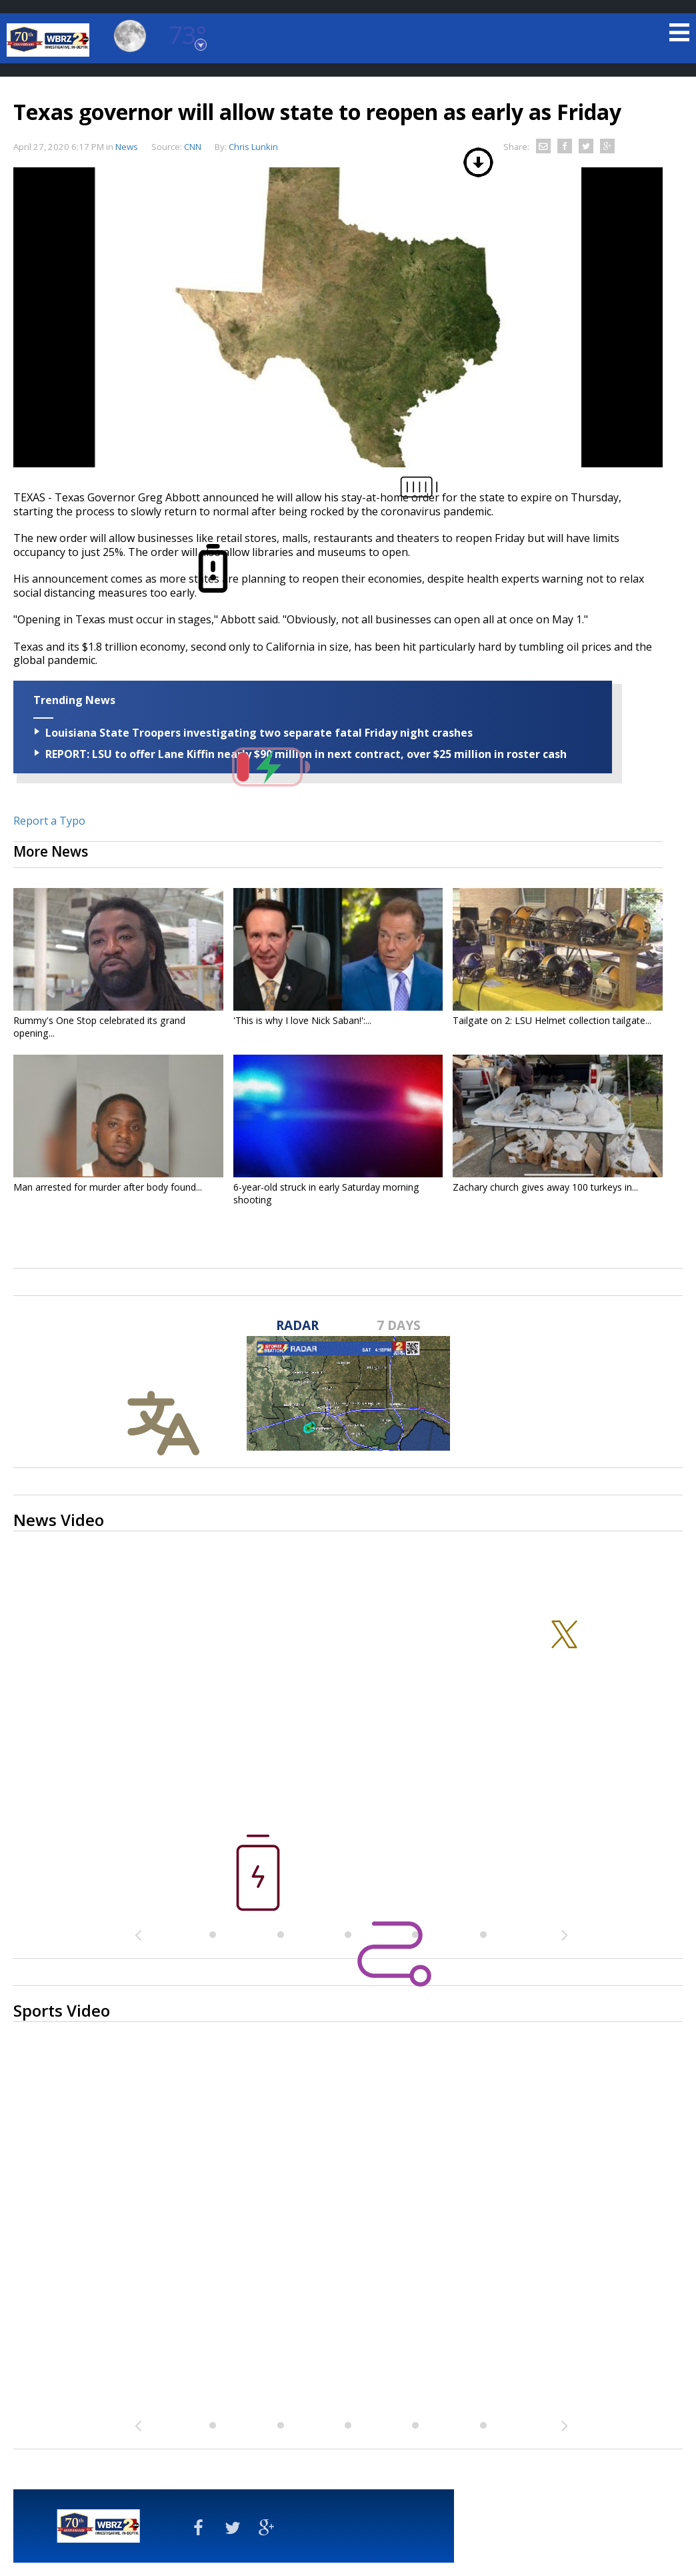  What do you see at coordinates (271, 767) in the screenshot?
I see `indicates battery is critically low but currently charging` at bounding box center [271, 767].